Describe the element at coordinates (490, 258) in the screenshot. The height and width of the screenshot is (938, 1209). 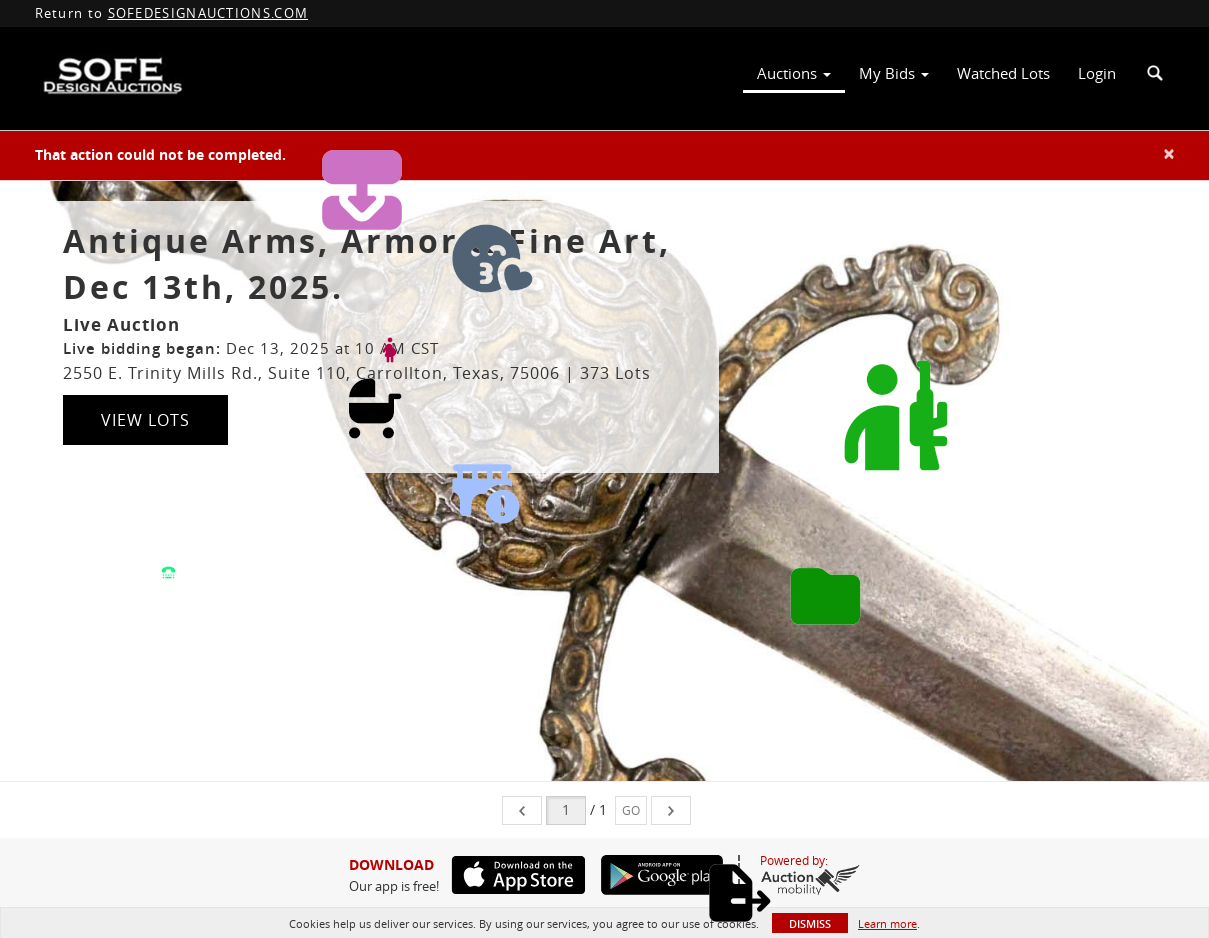
I see `send a kiss or flirty reaction` at that location.